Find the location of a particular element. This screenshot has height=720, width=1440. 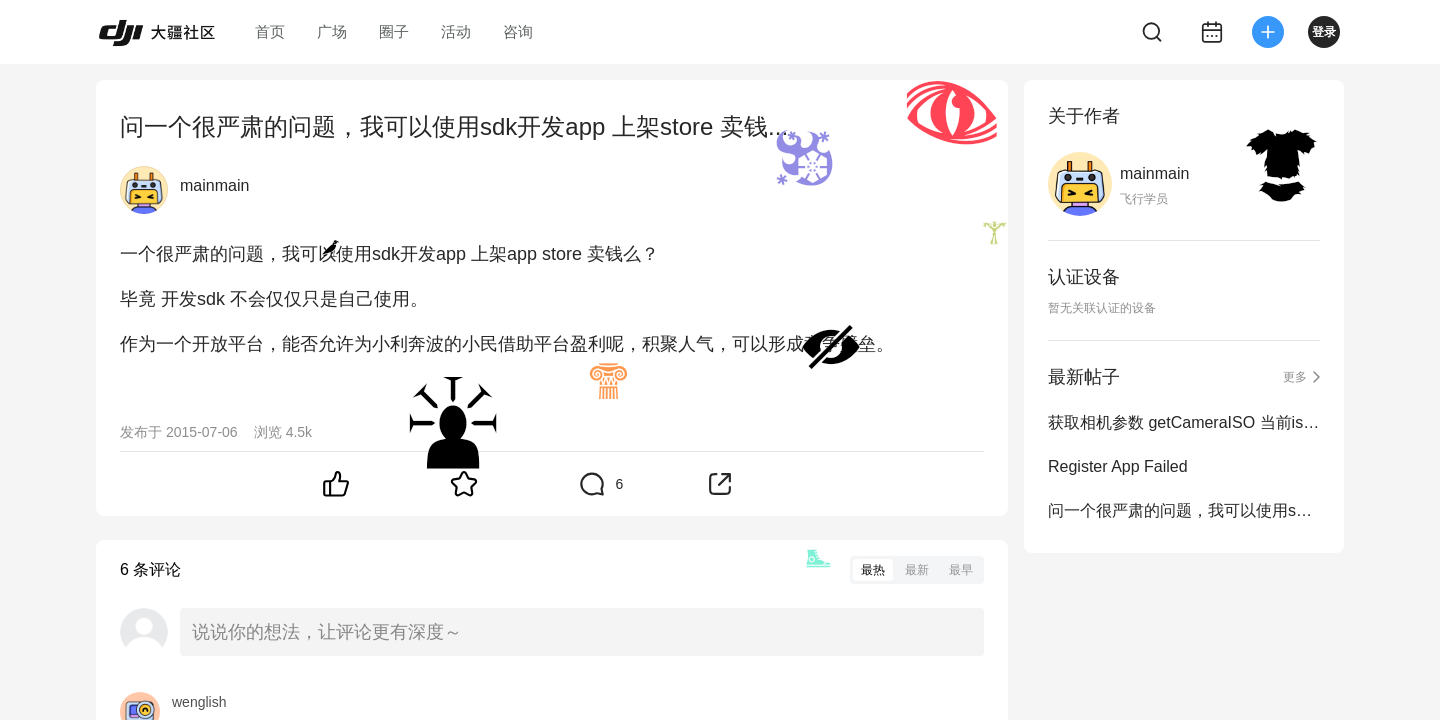

browse footwear or shoe products is located at coordinates (818, 558).